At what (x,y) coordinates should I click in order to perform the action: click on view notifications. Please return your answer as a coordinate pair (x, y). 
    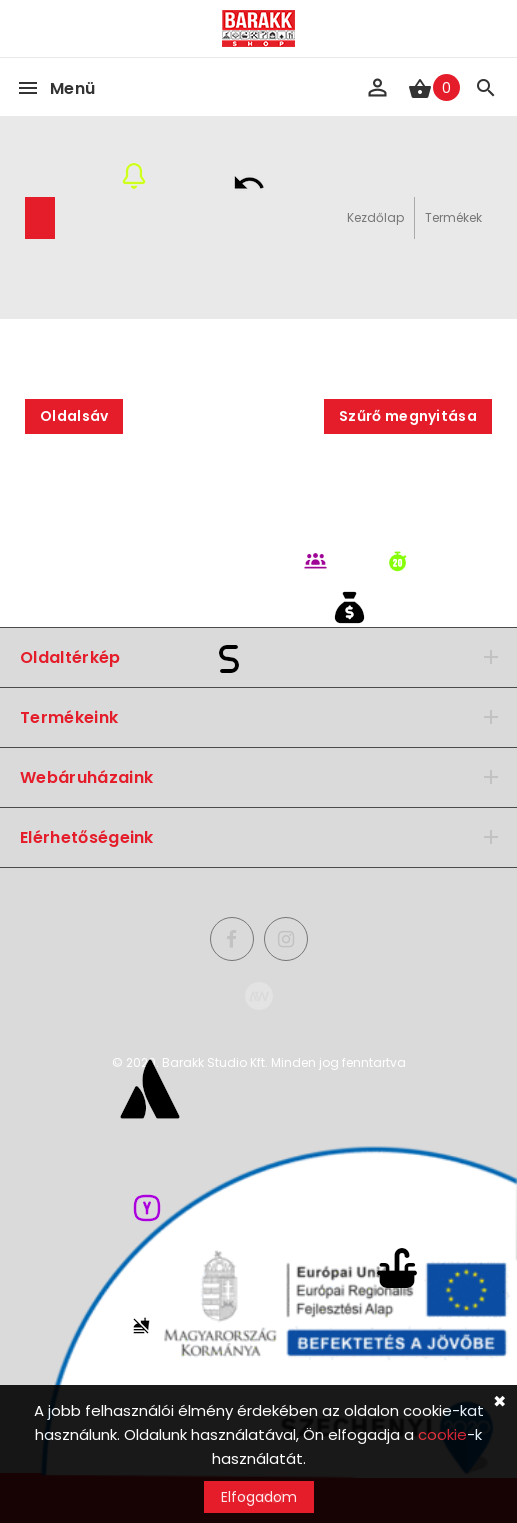
    Looking at the image, I should click on (134, 176).